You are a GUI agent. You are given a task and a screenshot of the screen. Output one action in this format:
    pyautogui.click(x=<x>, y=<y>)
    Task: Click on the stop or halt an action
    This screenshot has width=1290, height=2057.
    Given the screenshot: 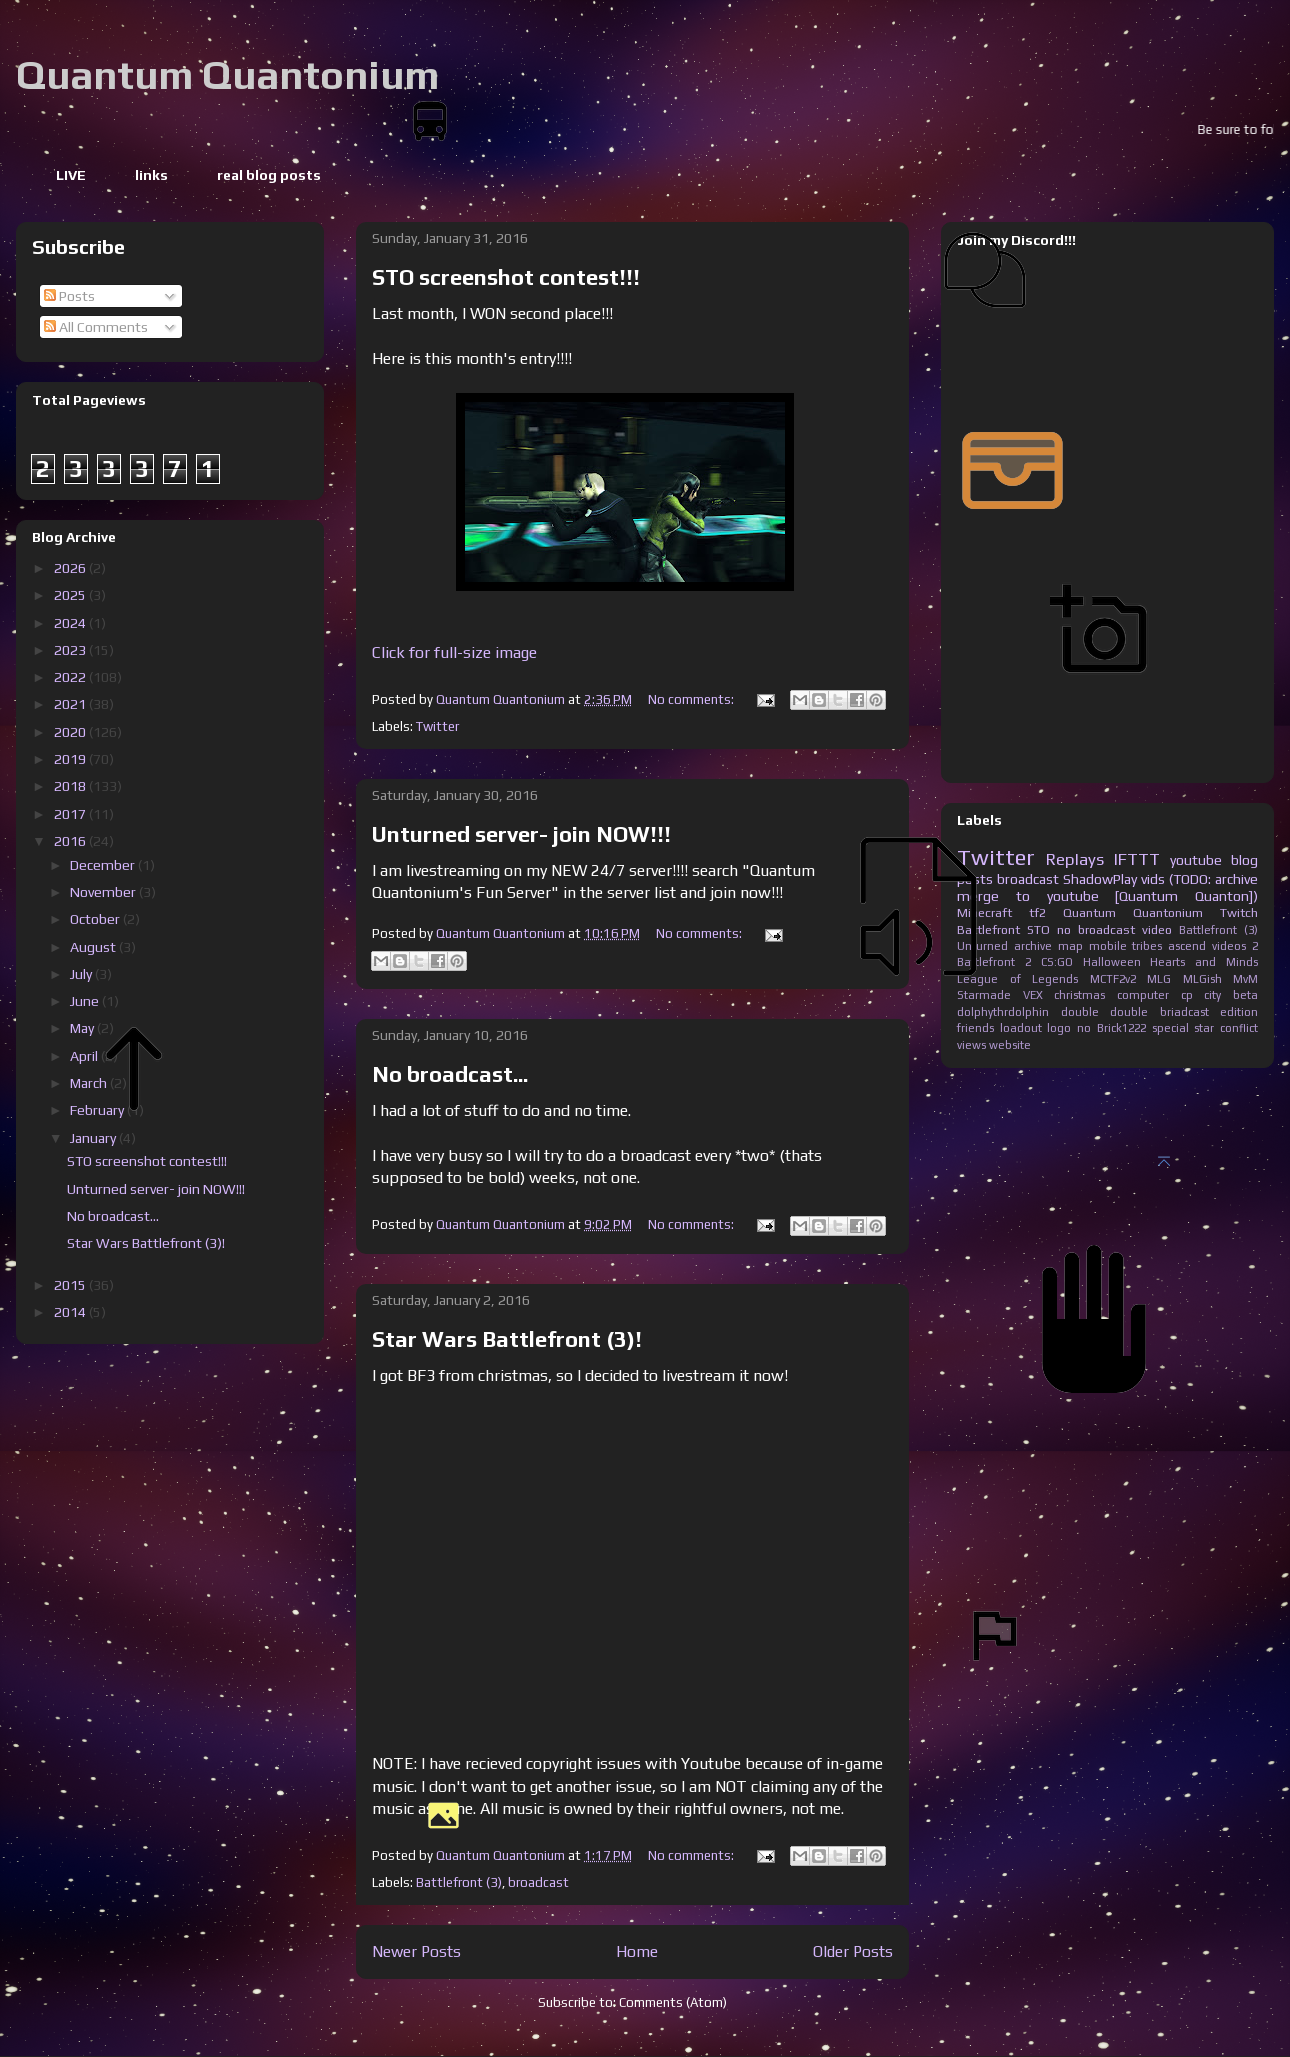 What is the action you would take?
    pyautogui.click(x=1094, y=1319)
    